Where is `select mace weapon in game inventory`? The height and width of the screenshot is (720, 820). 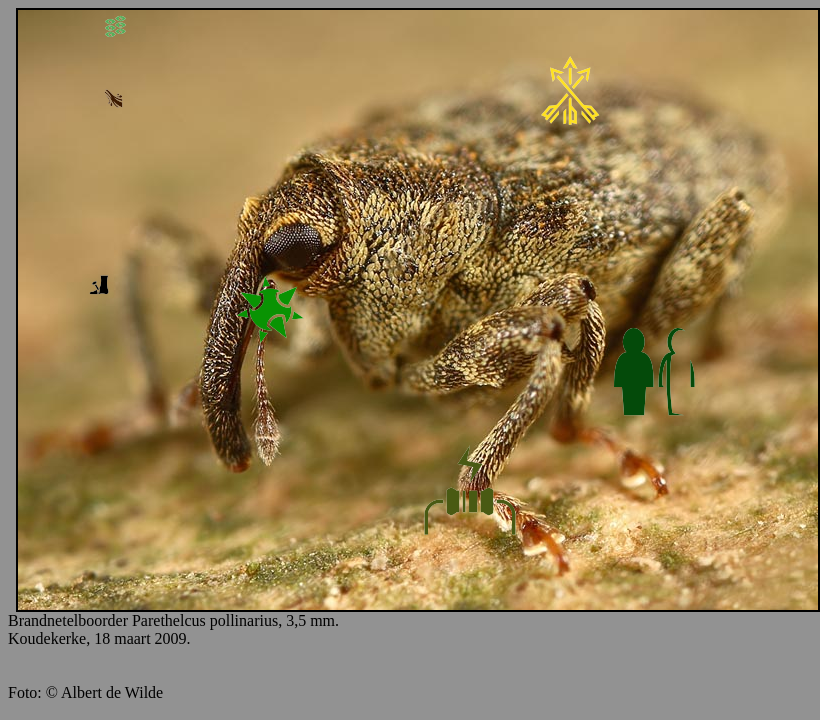
select mace weapon in game inventory is located at coordinates (270, 310).